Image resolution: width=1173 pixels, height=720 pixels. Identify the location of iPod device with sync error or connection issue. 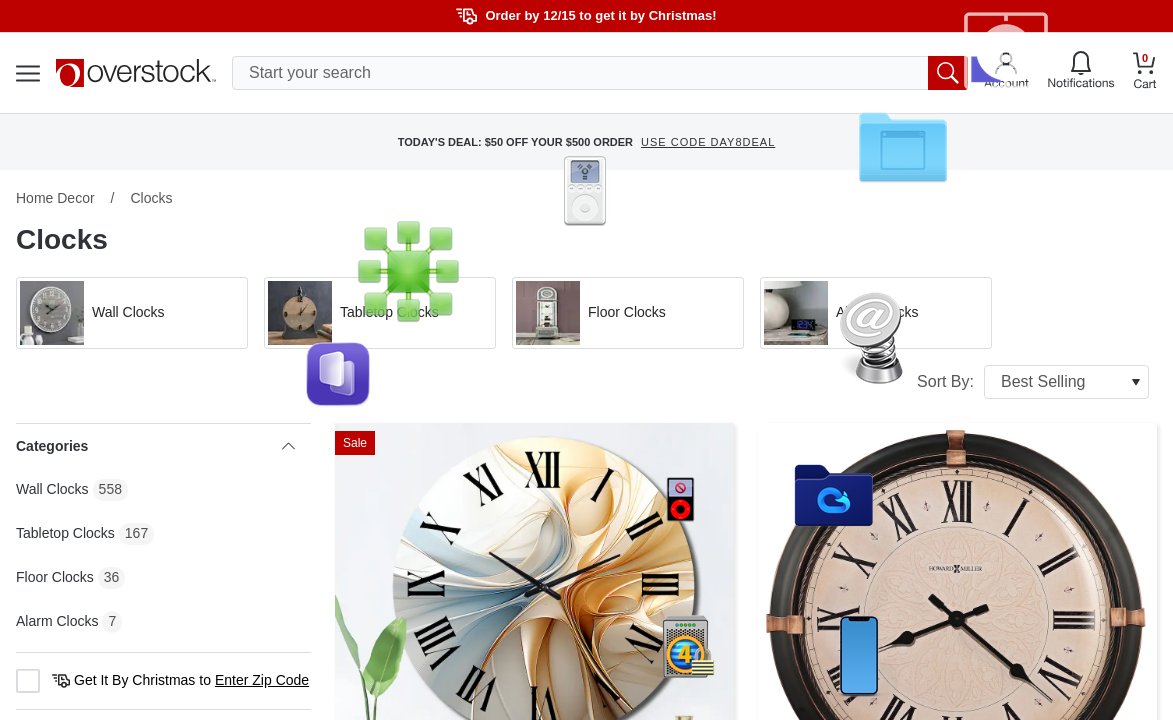
(680, 499).